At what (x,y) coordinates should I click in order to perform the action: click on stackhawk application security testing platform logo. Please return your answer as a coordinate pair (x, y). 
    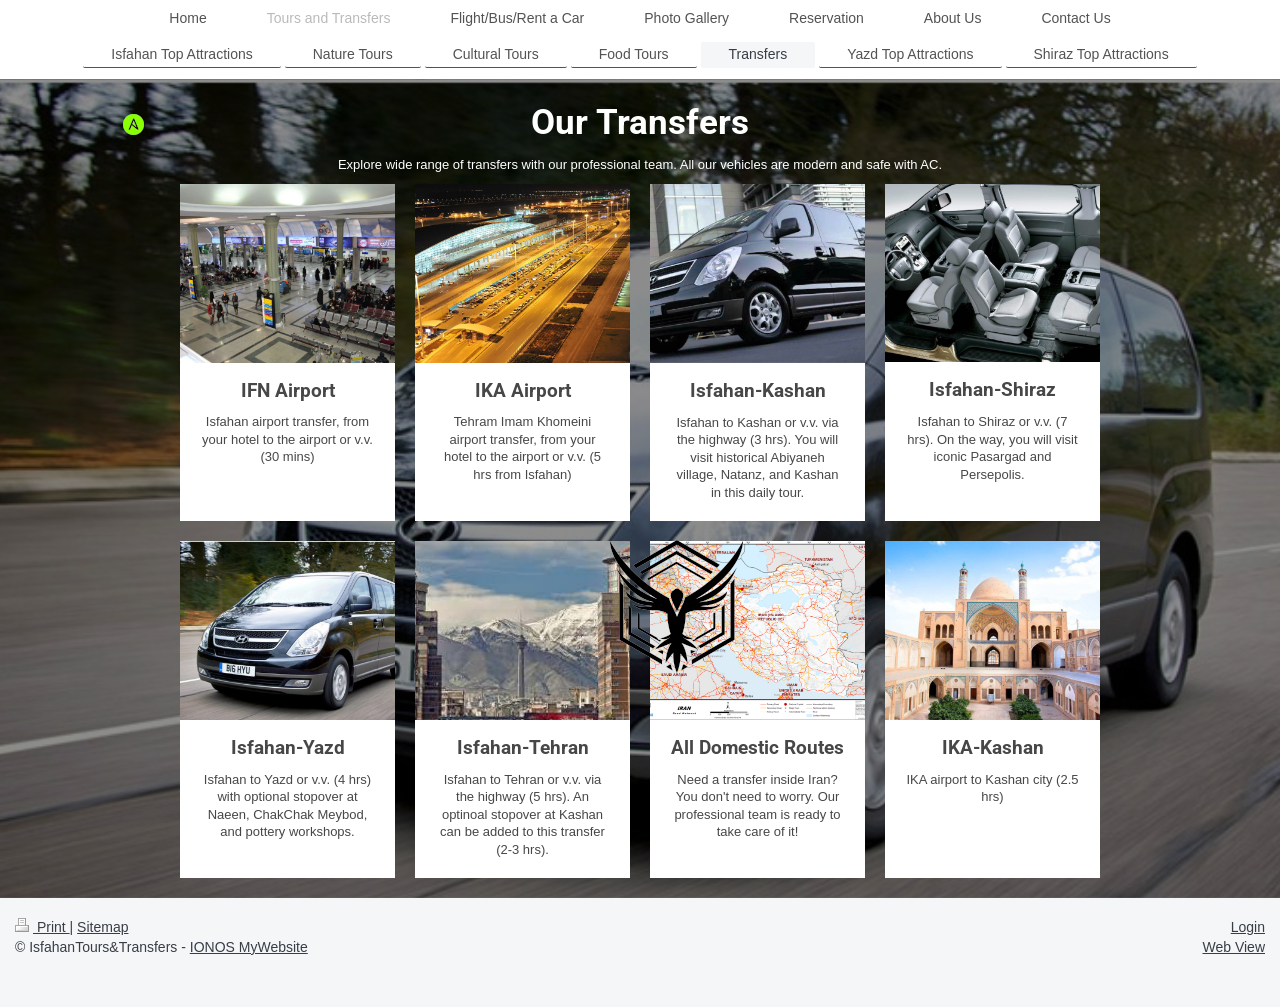
    Looking at the image, I should click on (676, 606).